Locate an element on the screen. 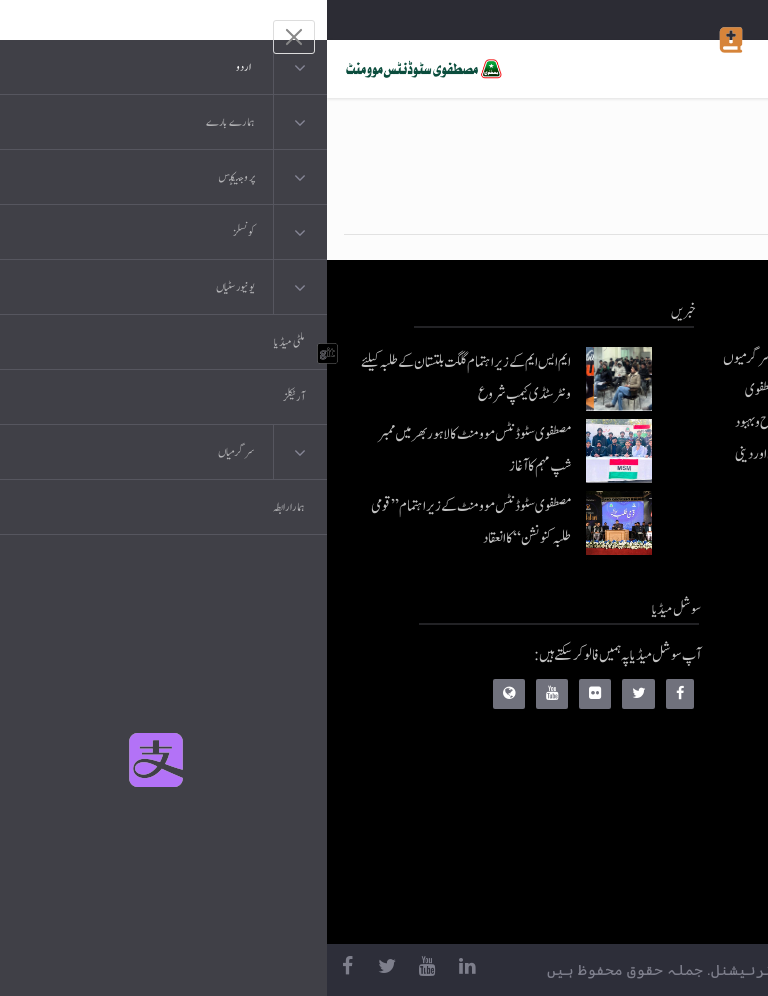 The height and width of the screenshot is (996, 768). git version control logo is located at coordinates (327, 353).